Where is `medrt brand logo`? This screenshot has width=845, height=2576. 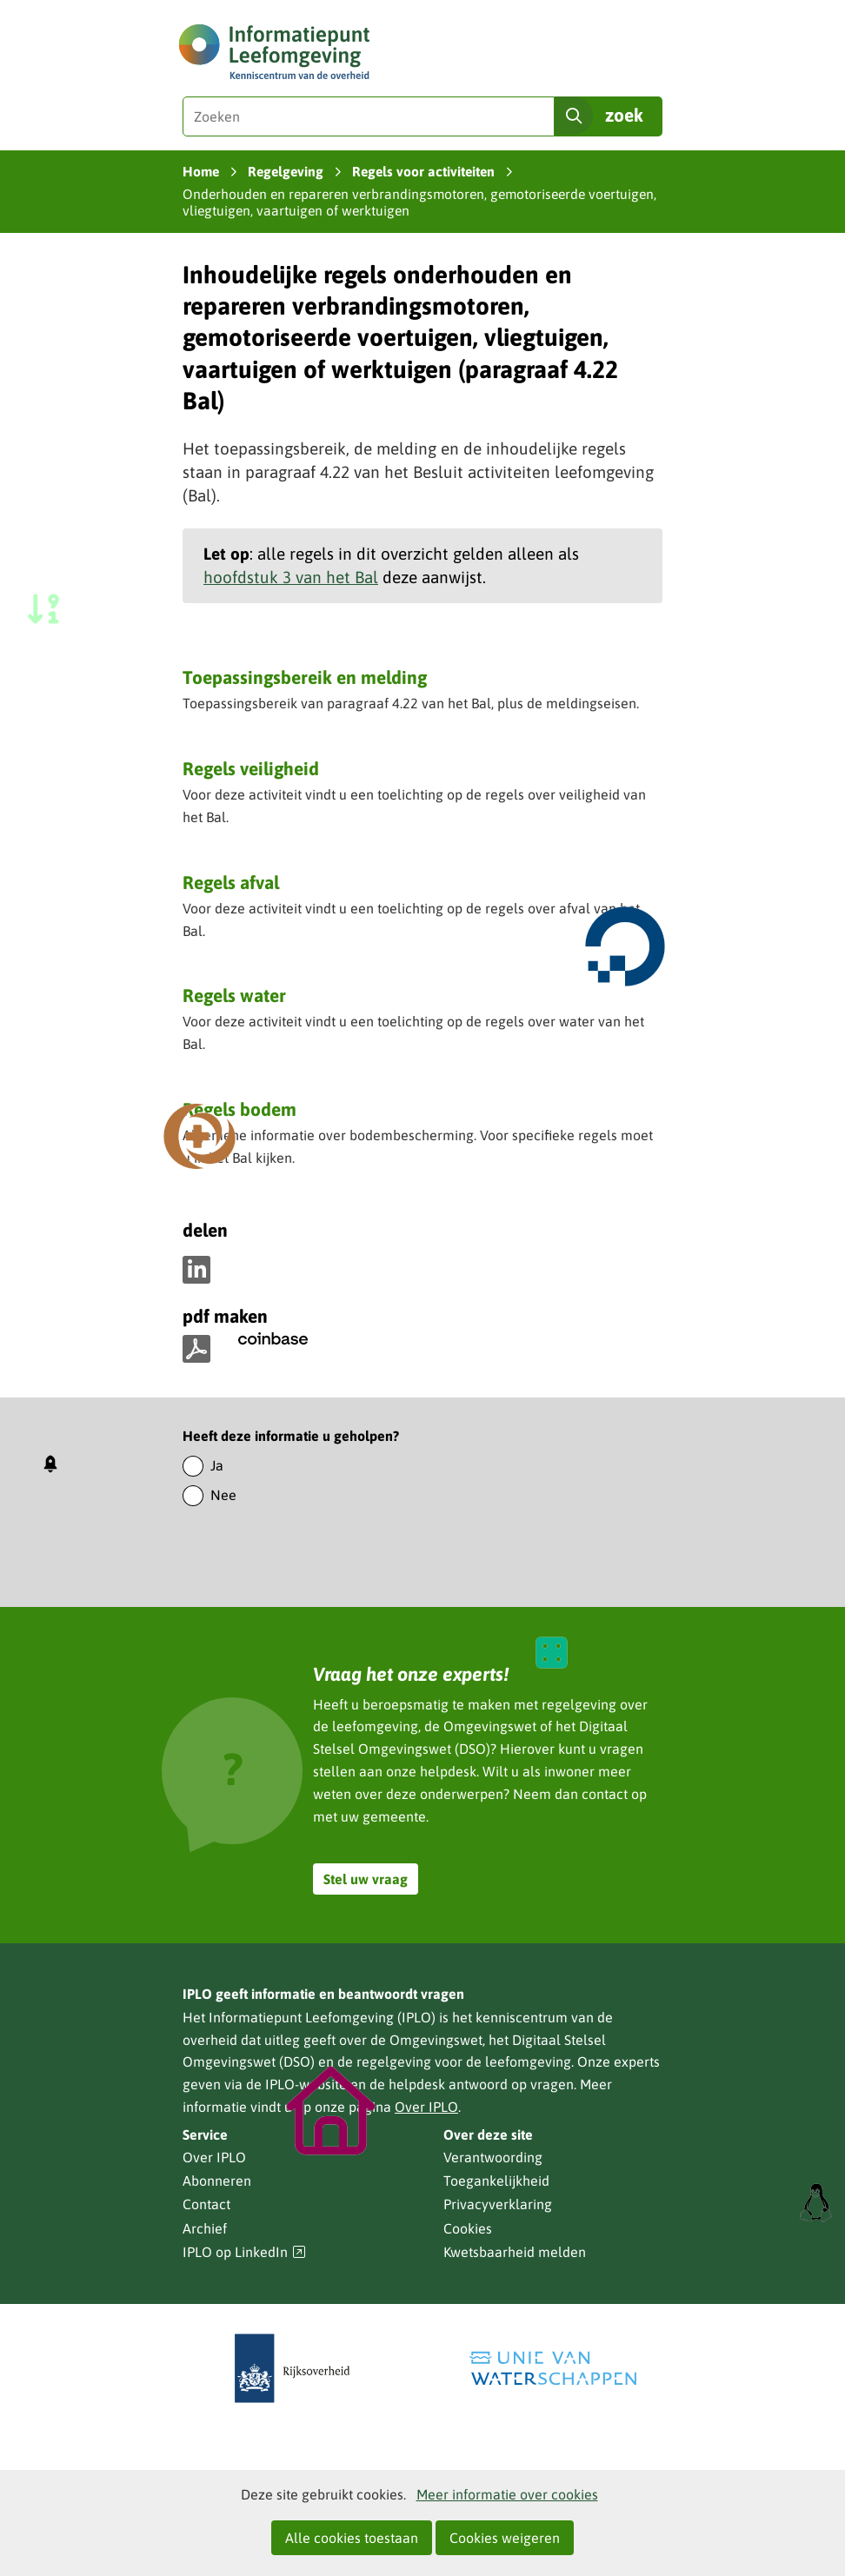
medrt brand logo is located at coordinates (199, 1136).